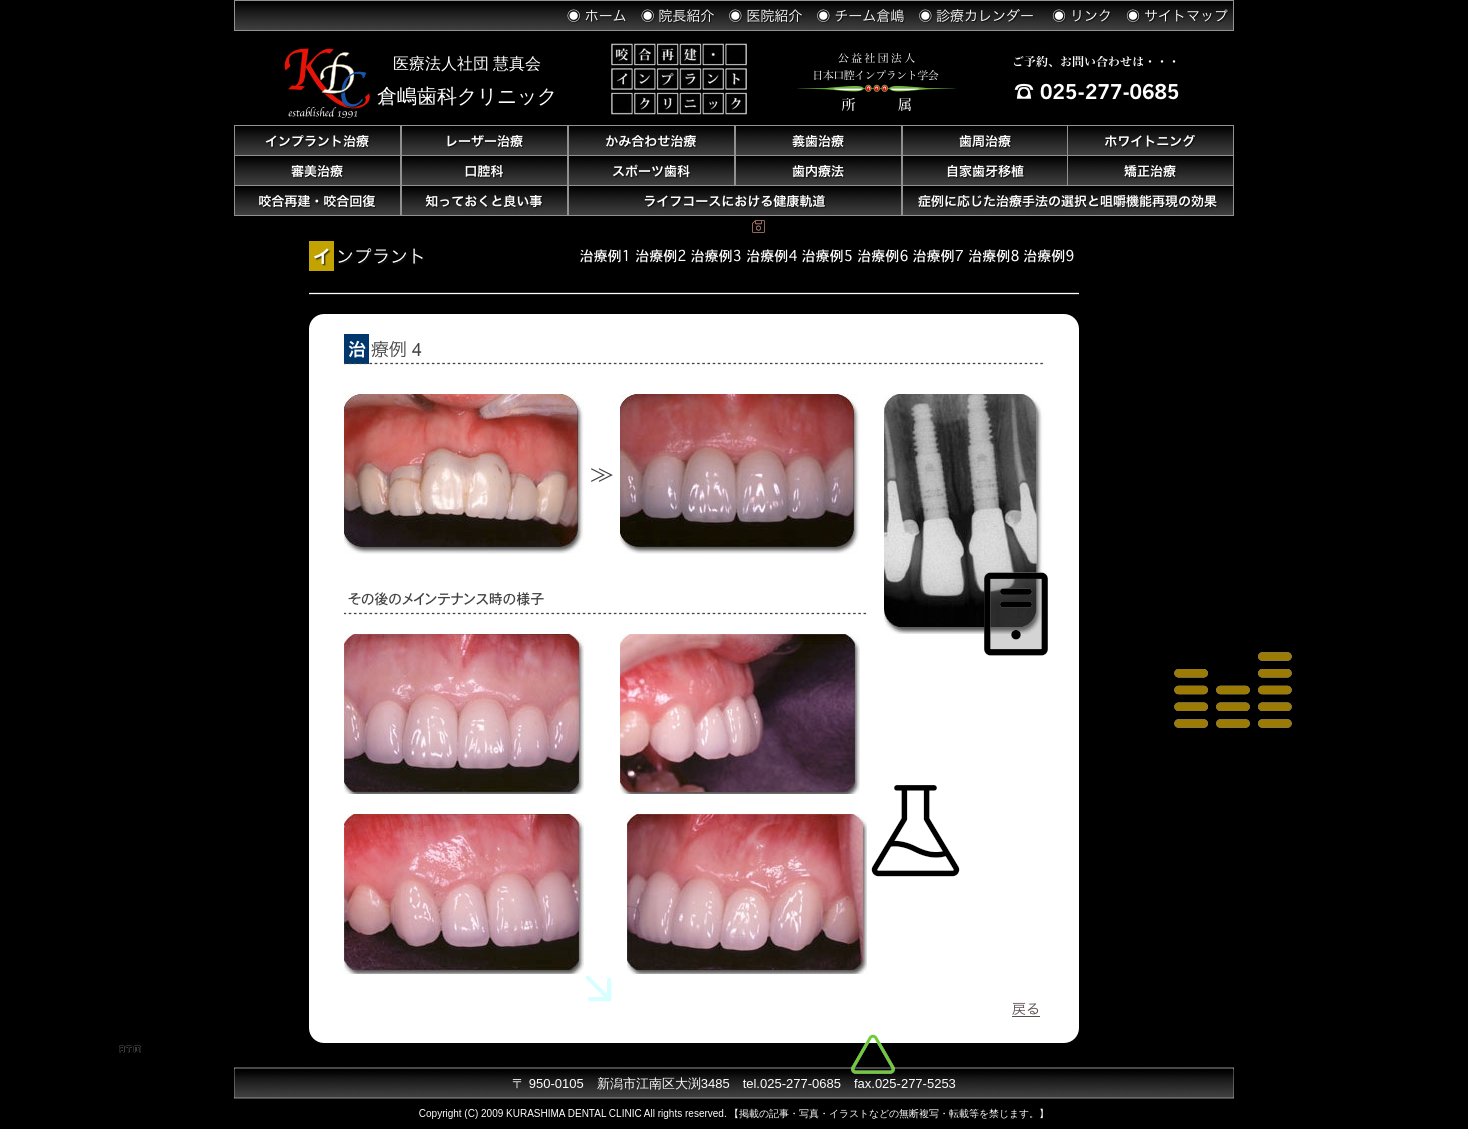  I want to click on navigate to the next item diagonally, so click(598, 988).